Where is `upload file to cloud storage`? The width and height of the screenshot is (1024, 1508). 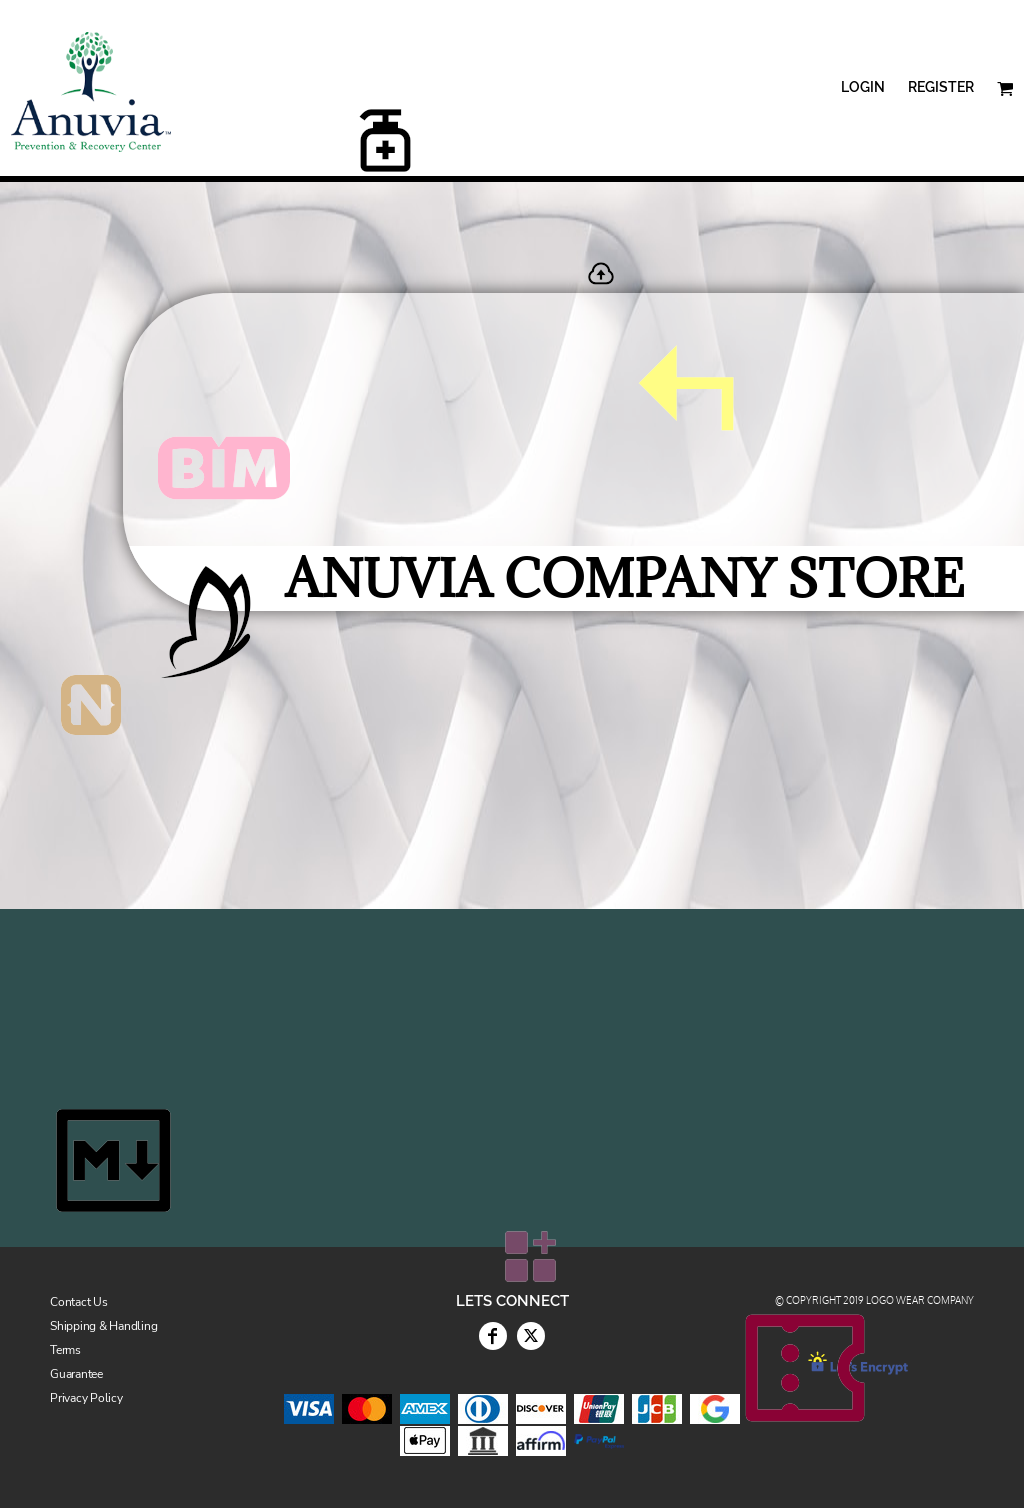 upload file to cloud storage is located at coordinates (601, 274).